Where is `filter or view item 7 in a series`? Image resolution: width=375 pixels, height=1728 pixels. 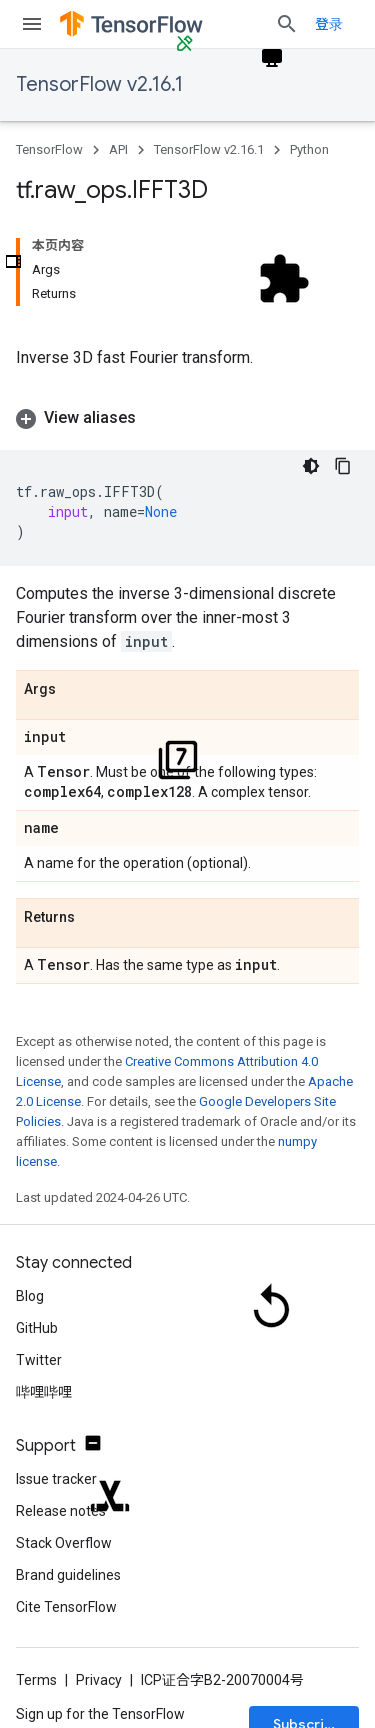
filter or view item 7 in a series is located at coordinates (178, 760).